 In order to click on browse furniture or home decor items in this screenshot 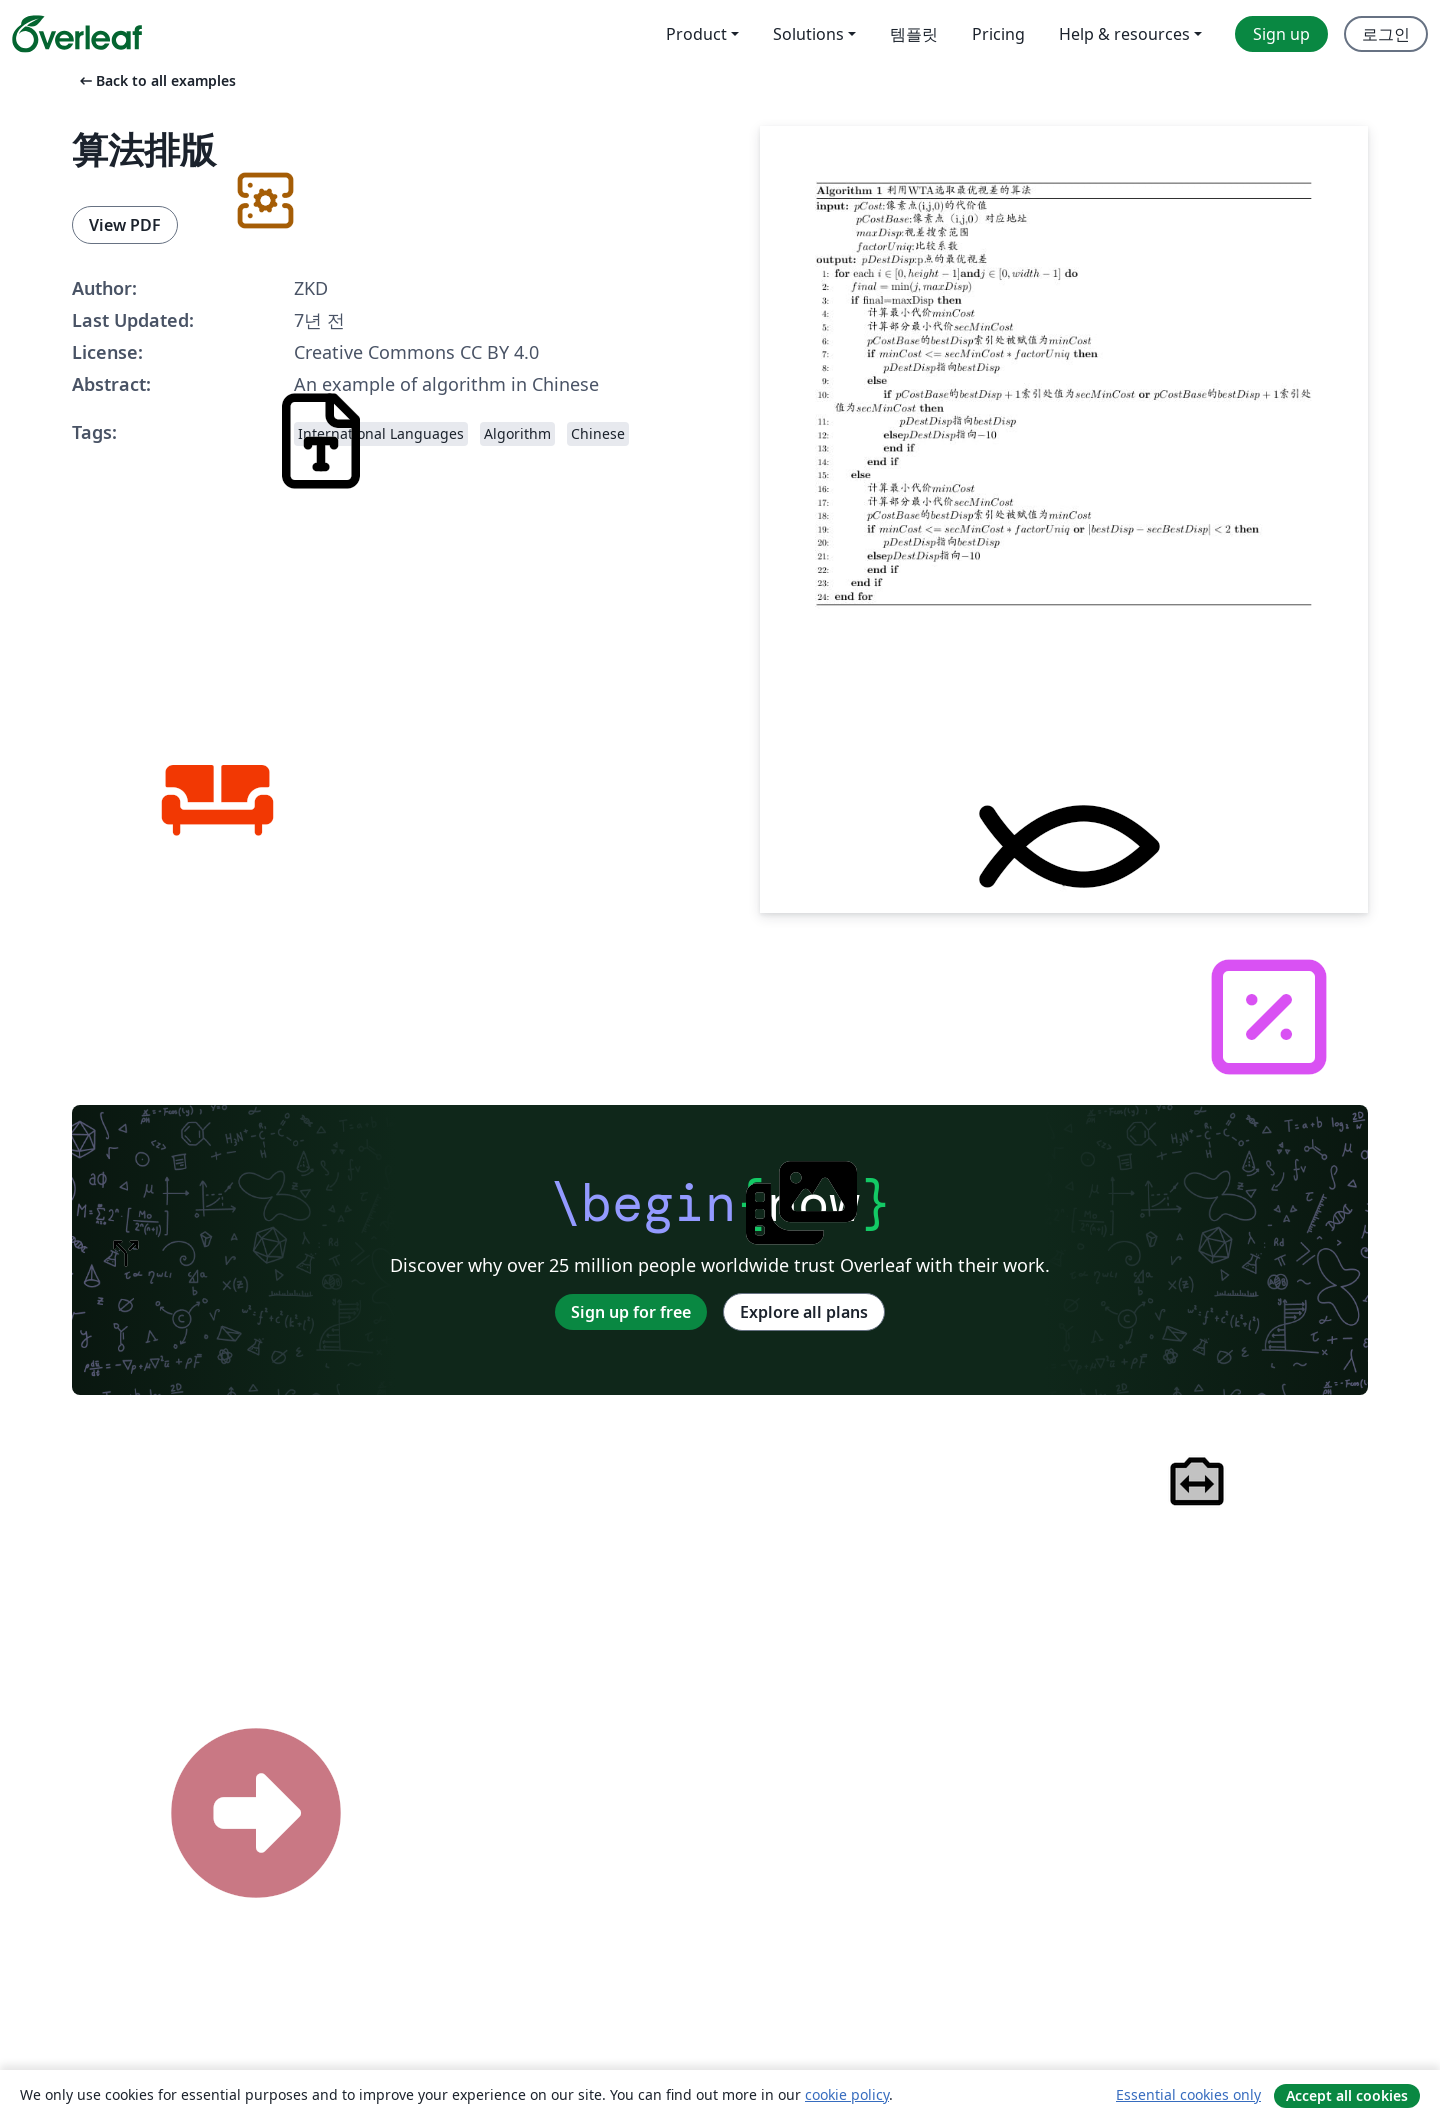, I will do `click(217, 798)`.